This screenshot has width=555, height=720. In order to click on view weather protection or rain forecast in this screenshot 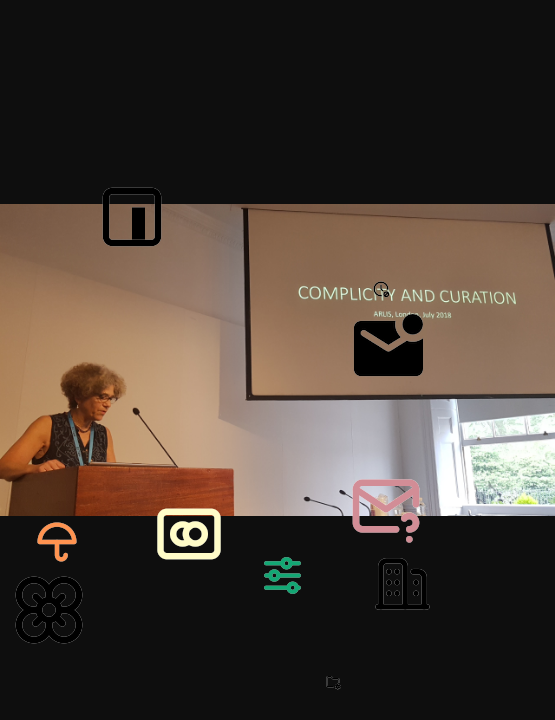, I will do `click(57, 542)`.